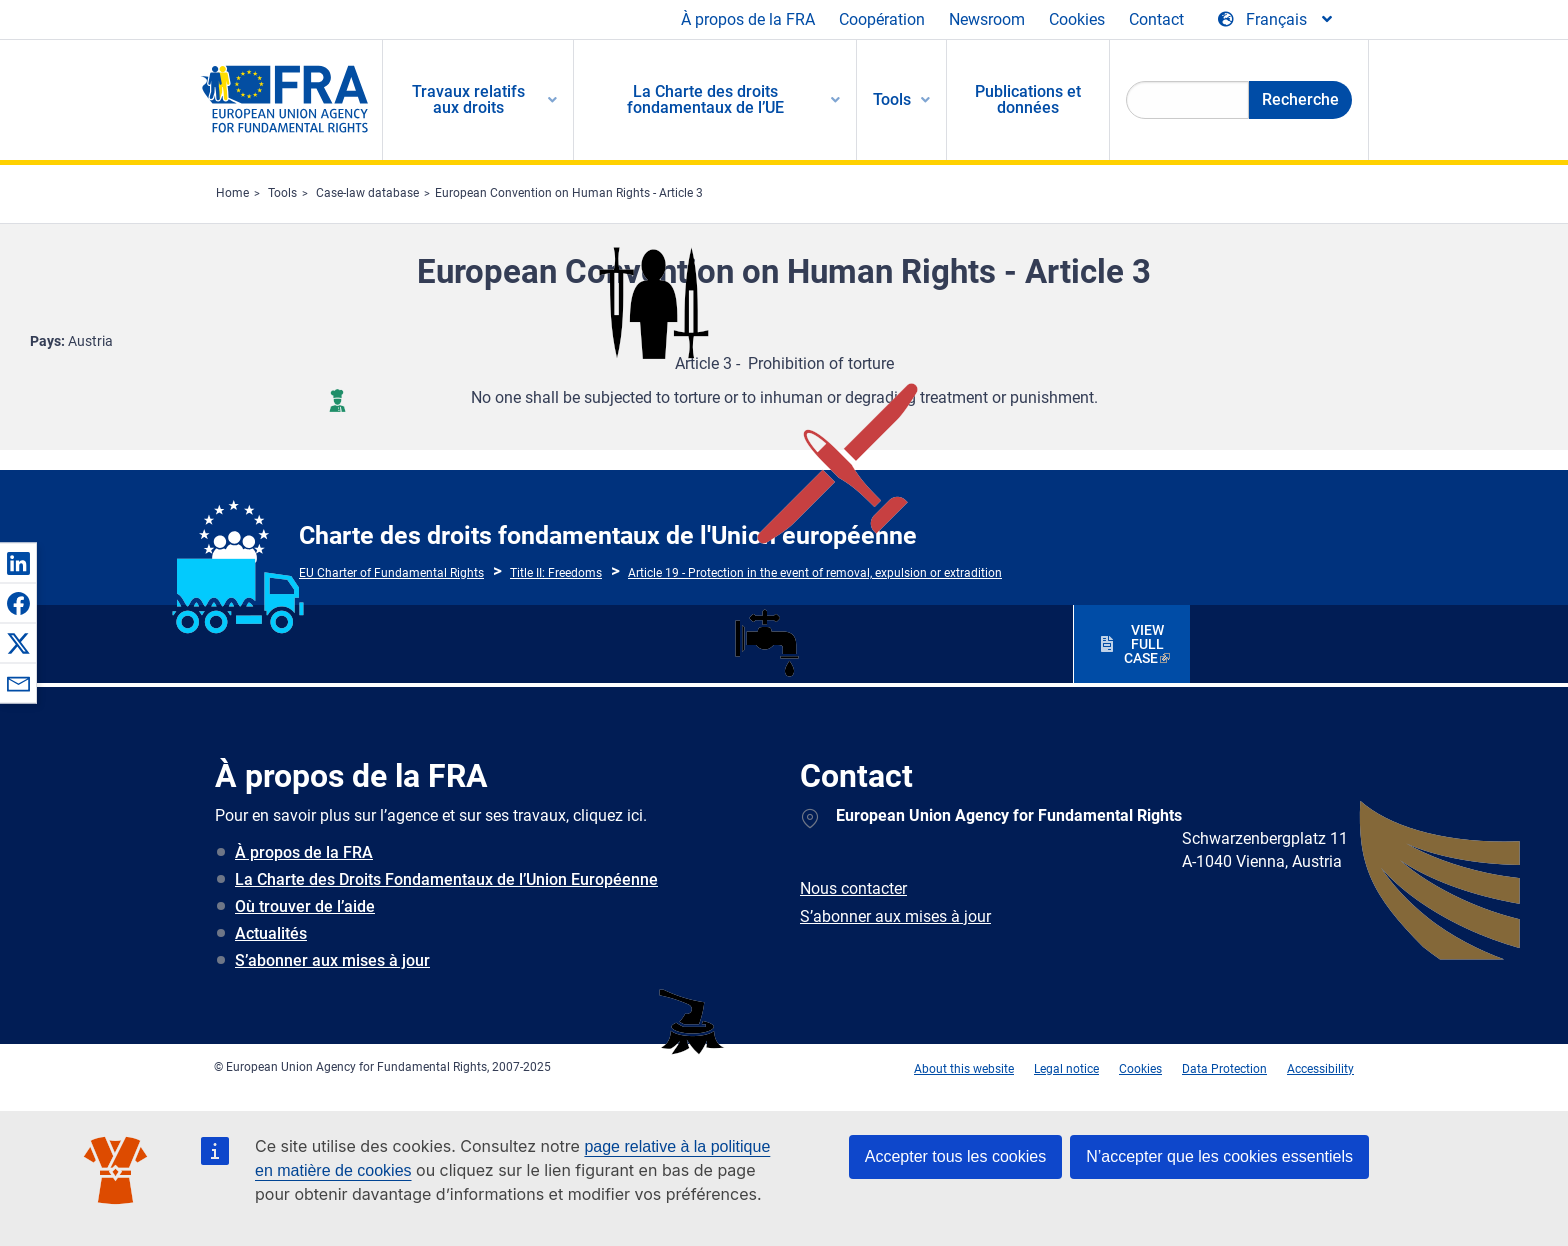 The image size is (1568, 1246). What do you see at coordinates (337, 400) in the screenshot?
I see `access cooking or recipe features` at bounding box center [337, 400].